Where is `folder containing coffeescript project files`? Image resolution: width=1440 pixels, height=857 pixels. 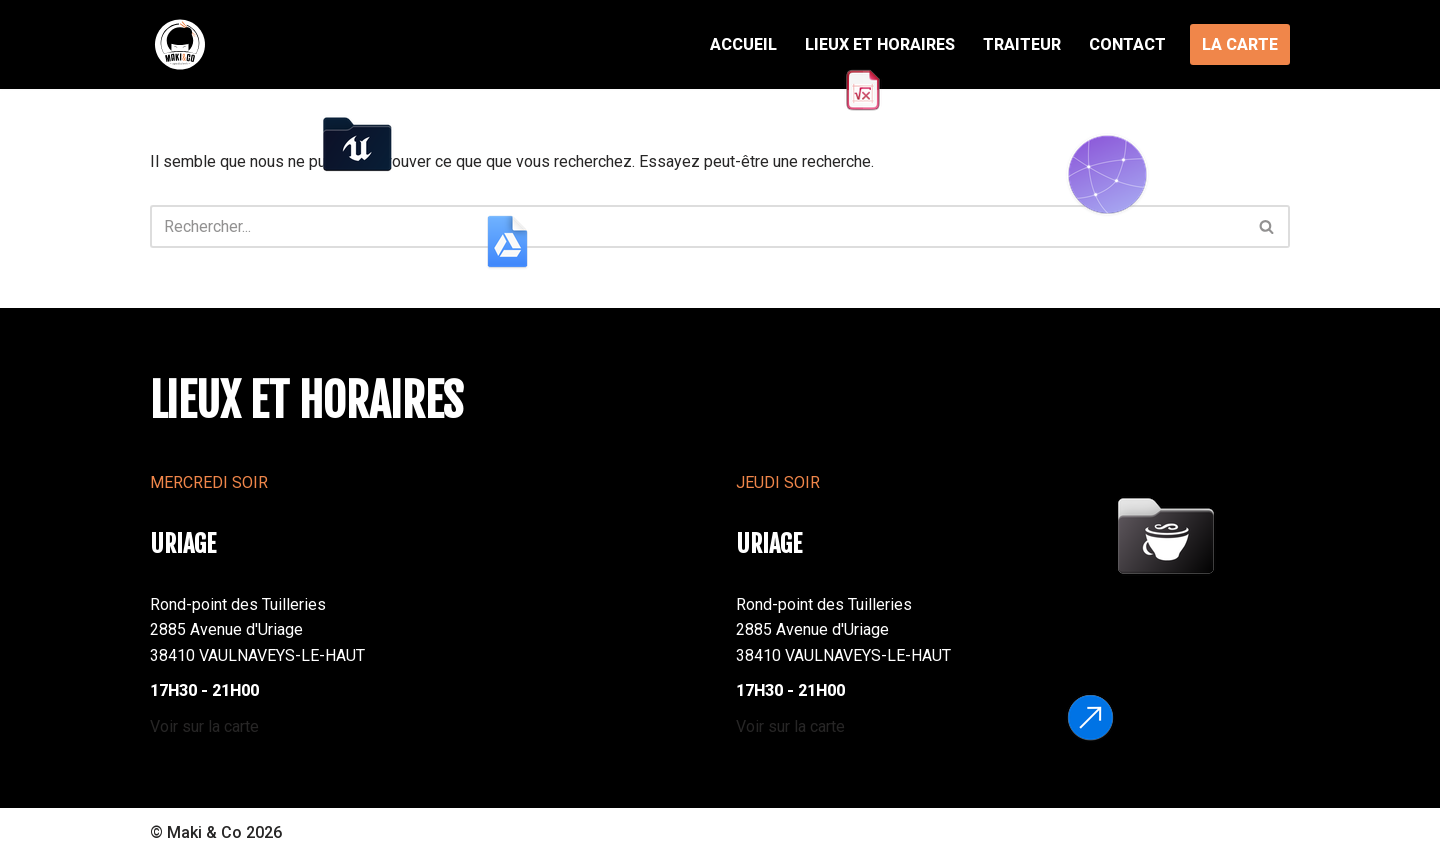 folder containing coffeescript project files is located at coordinates (1165, 538).